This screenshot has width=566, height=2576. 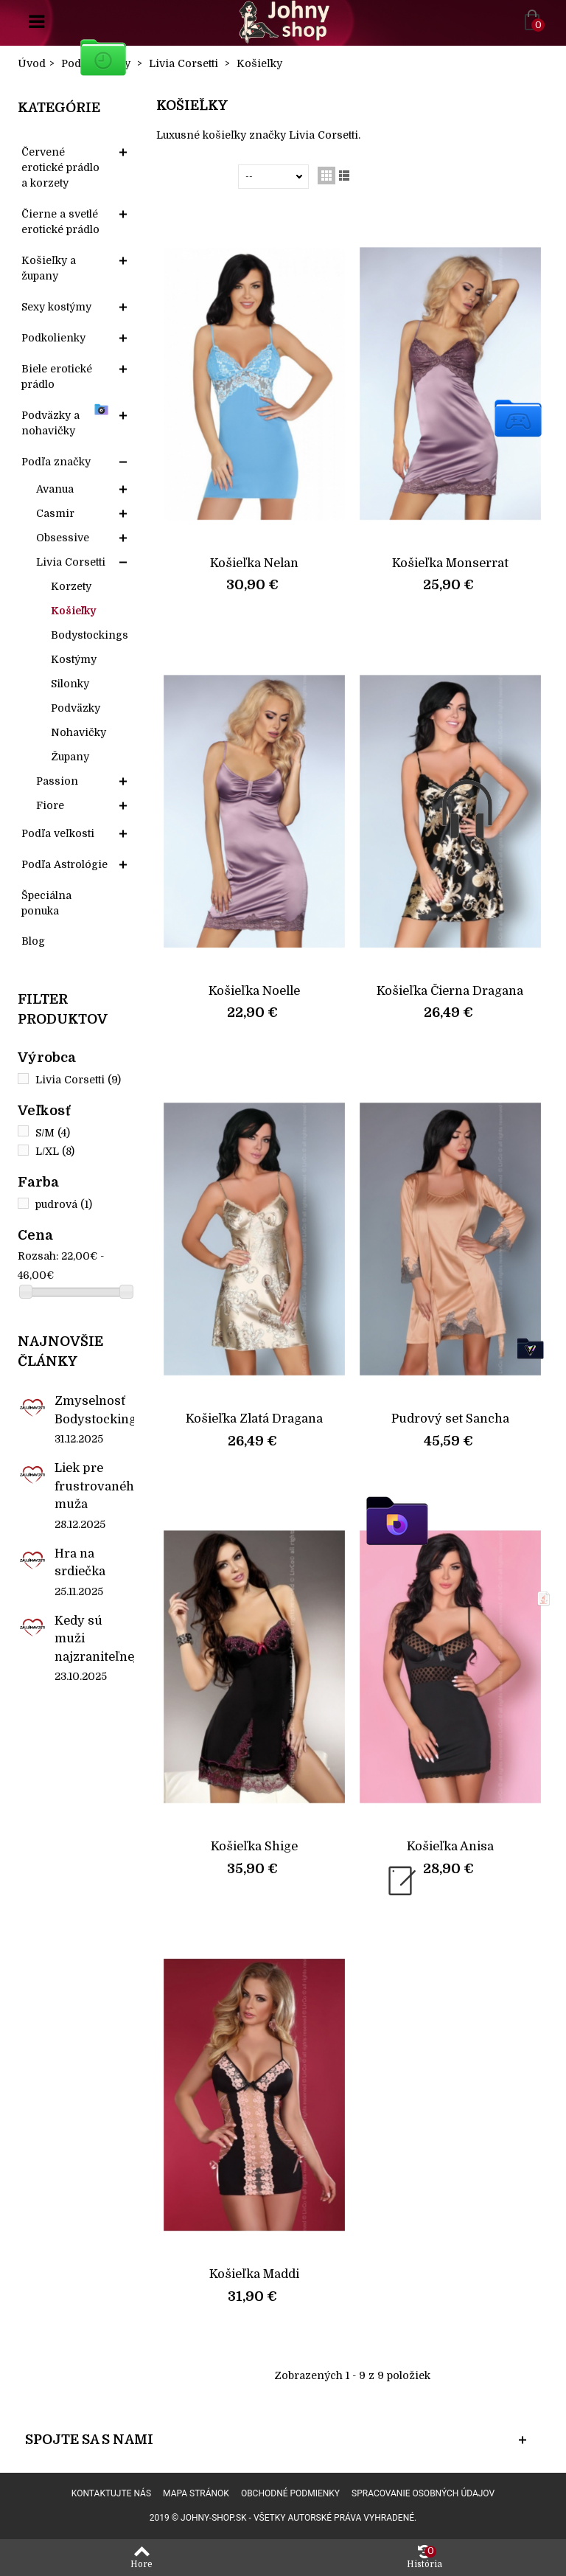 I want to click on indicates a connected PDA or tablet device, so click(x=400, y=1880).